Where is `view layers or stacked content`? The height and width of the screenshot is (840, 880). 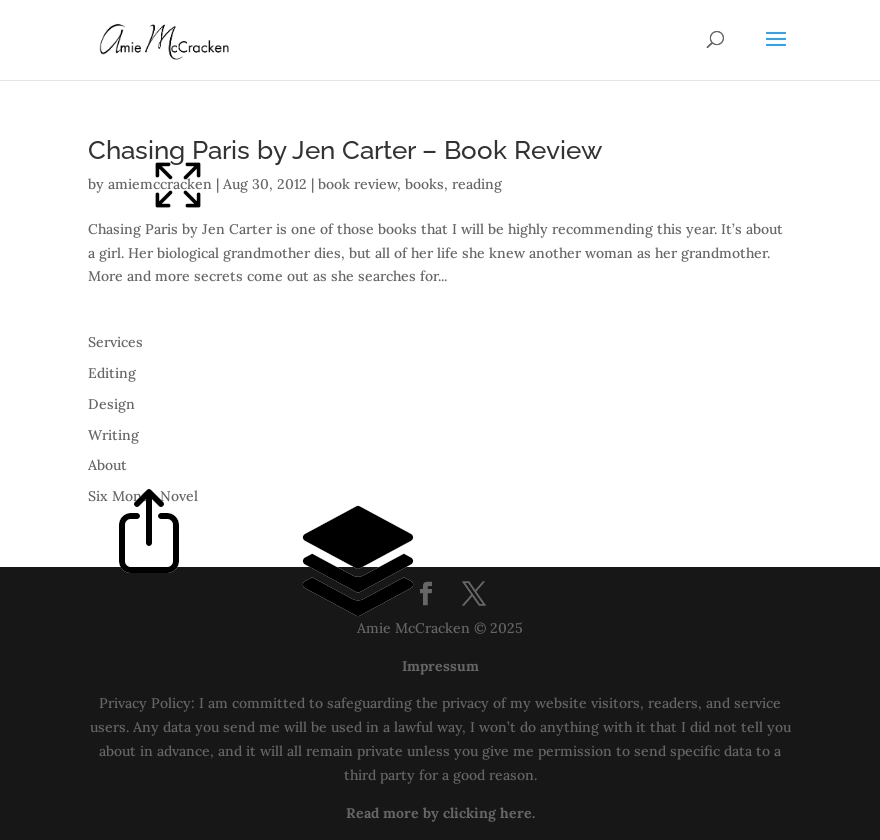 view layers or stacked content is located at coordinates (358, 561).